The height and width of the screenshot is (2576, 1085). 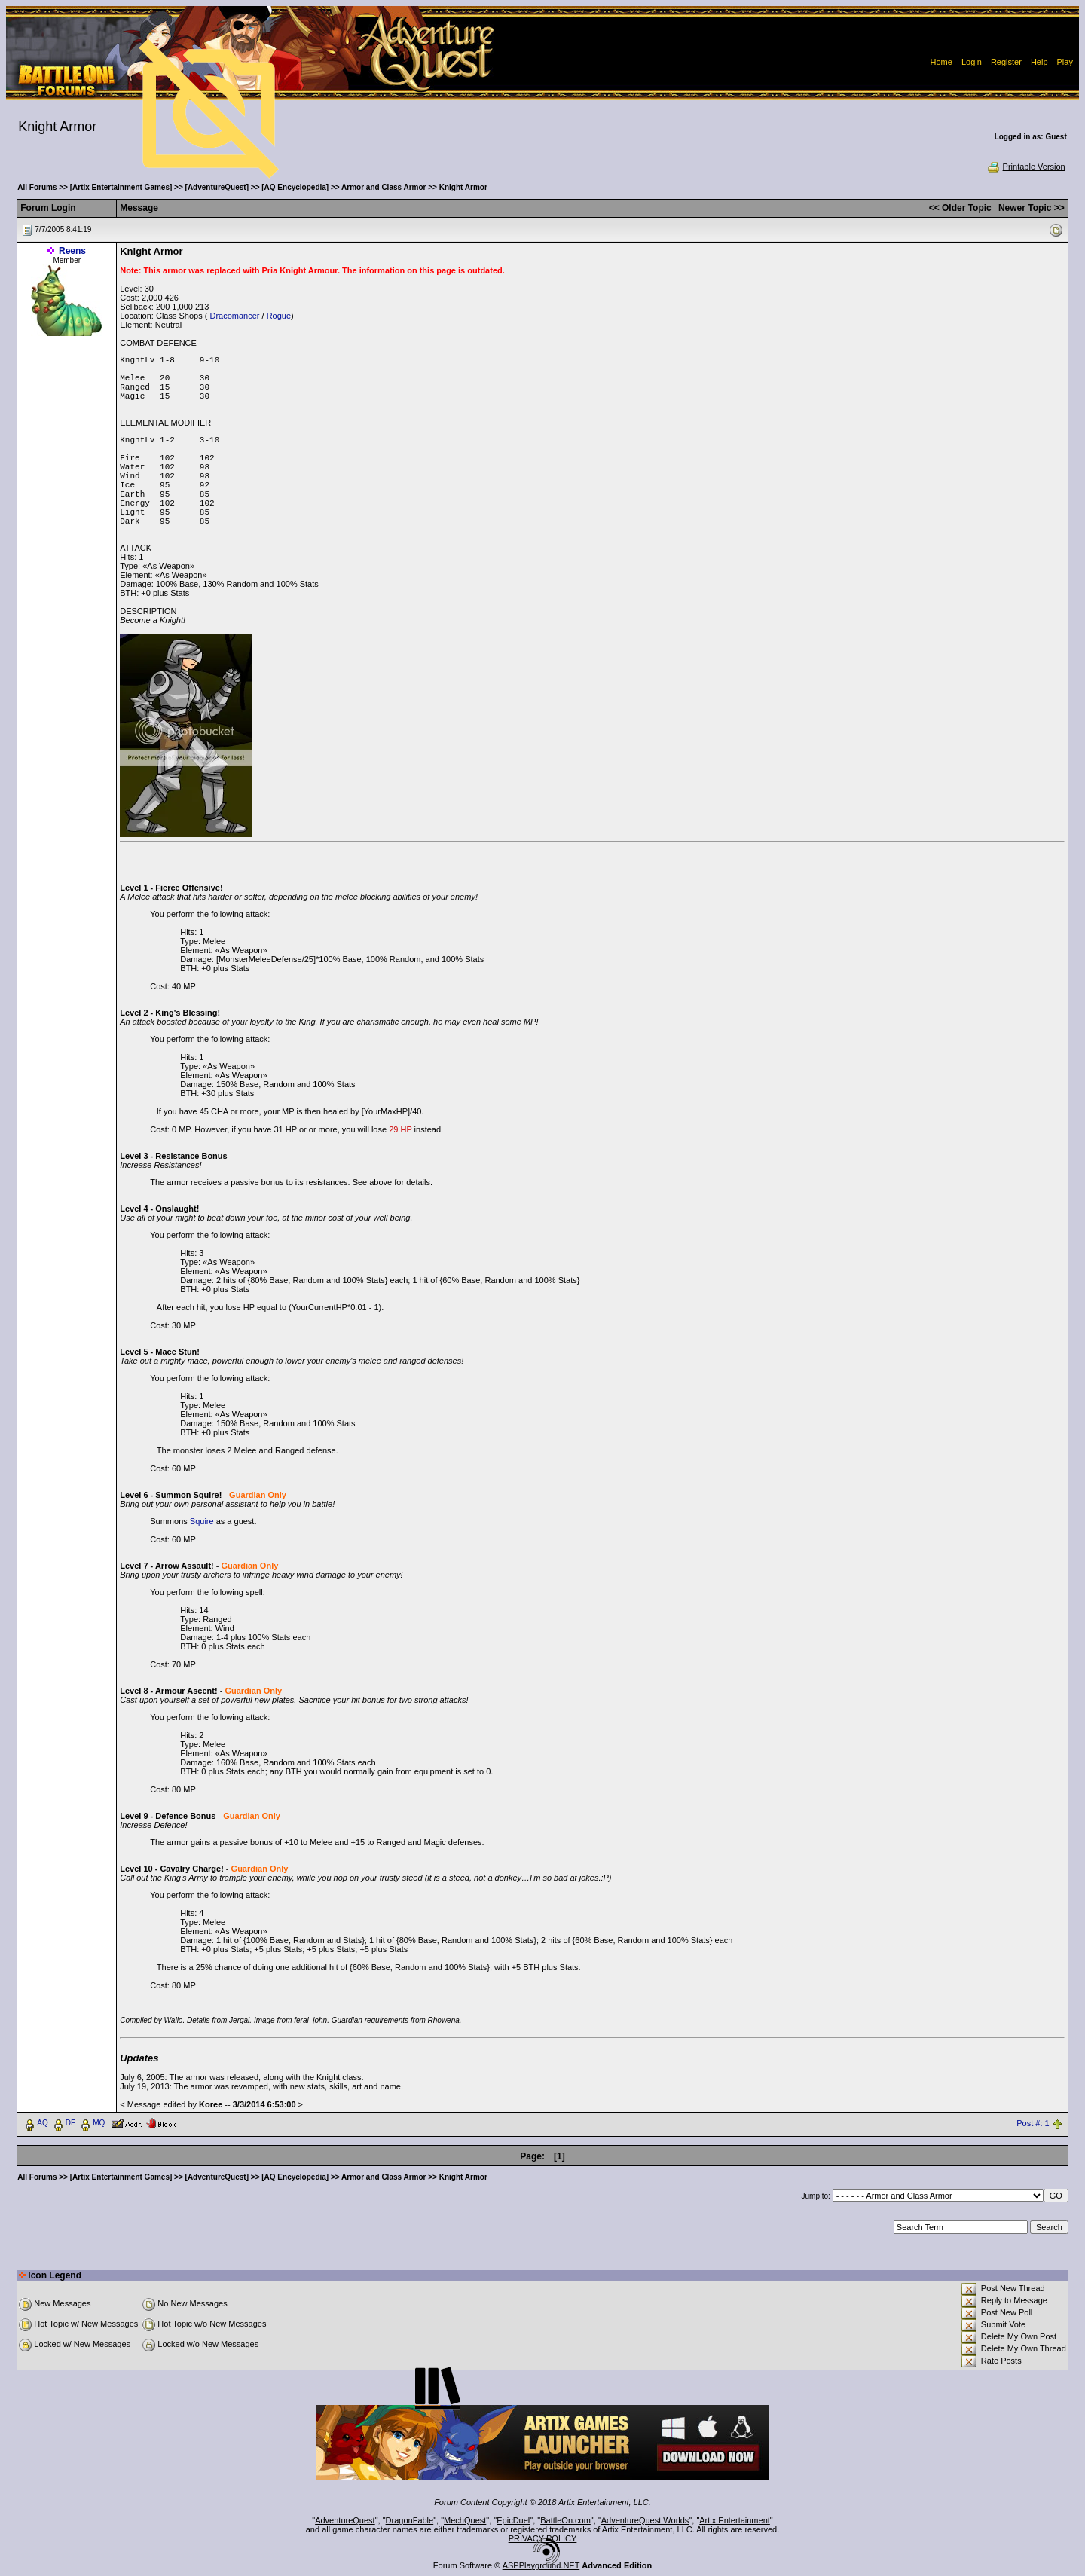 What do you see at coordinates (438, 2388) in the screenshot?
I see `open the StoryGraph app` at bounding box center [438, 2388].